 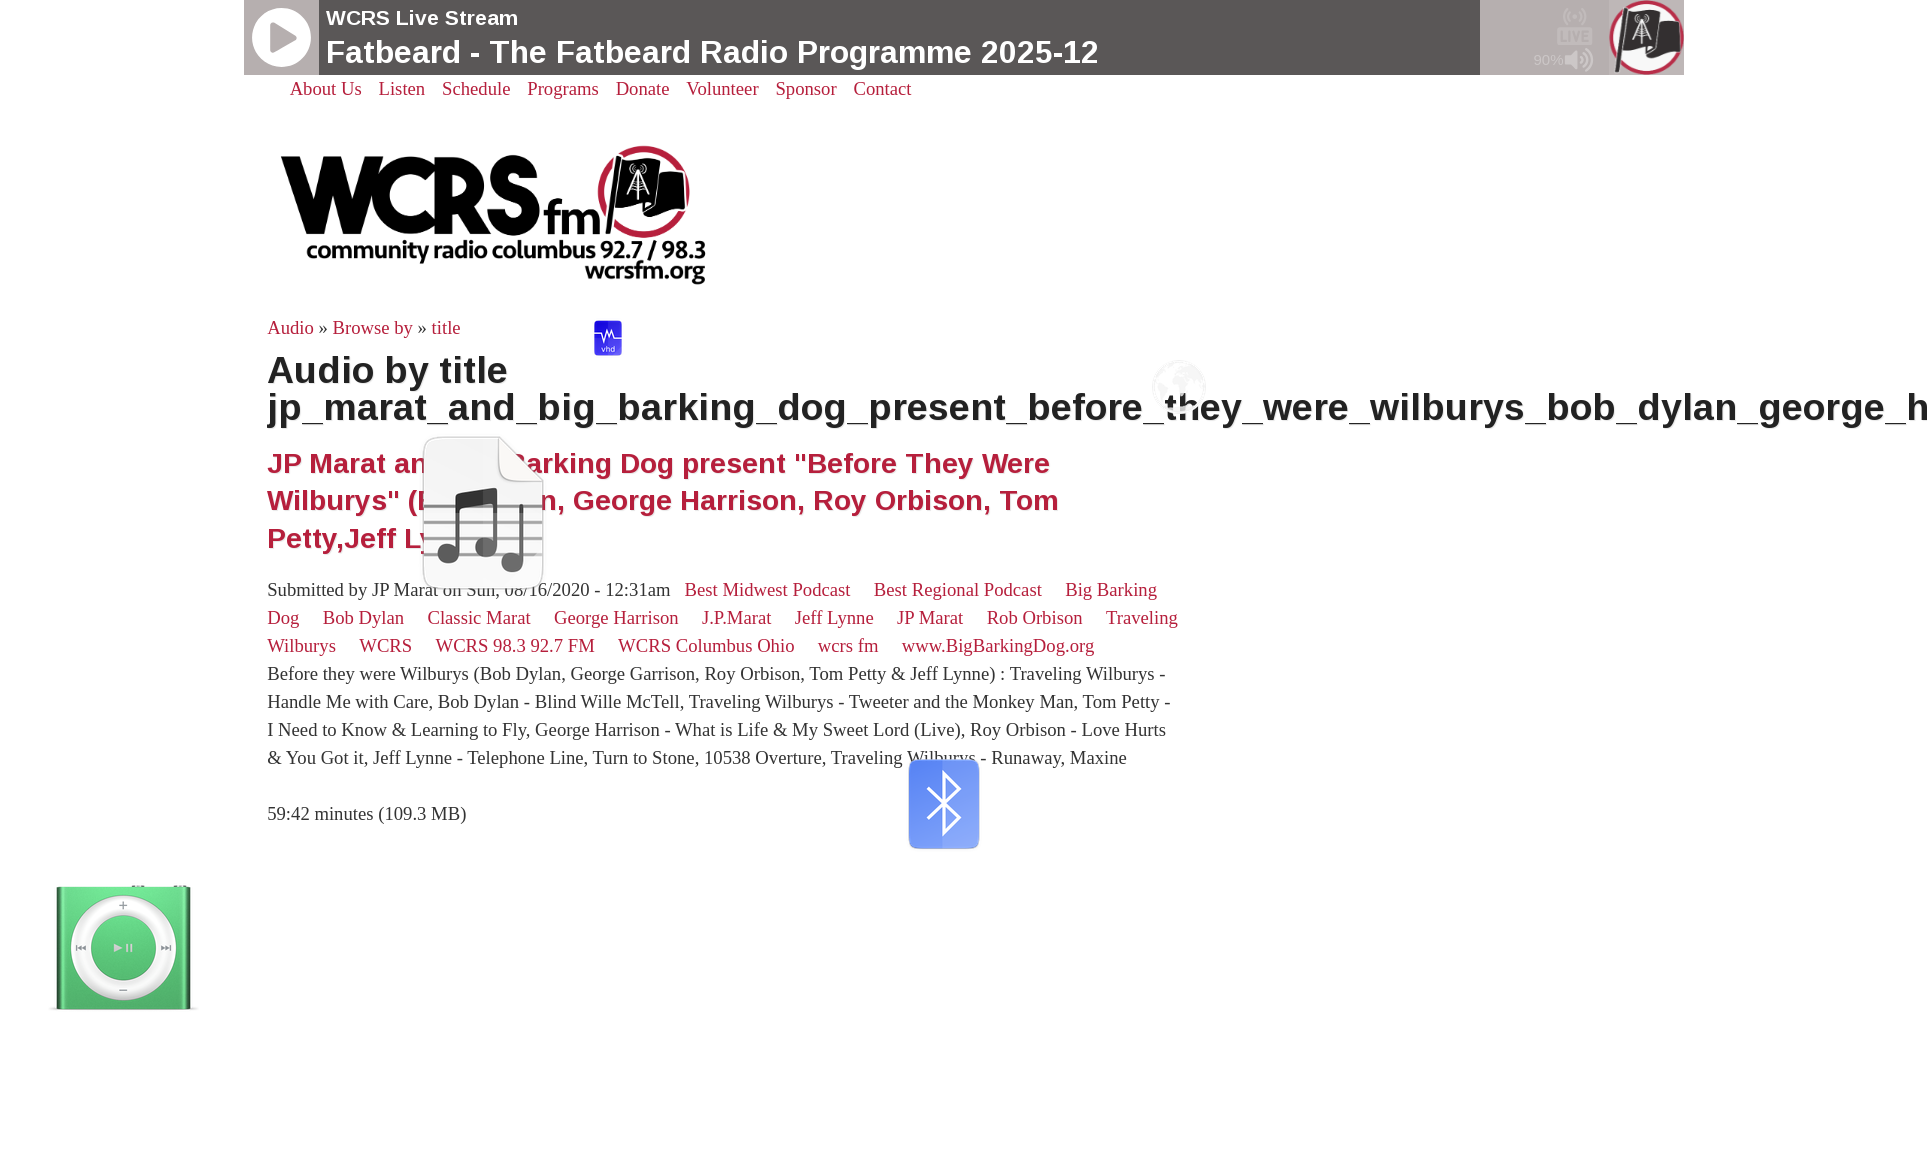 I want to click on virtualbox virtual hard disk file, so click(x=608, y=338).